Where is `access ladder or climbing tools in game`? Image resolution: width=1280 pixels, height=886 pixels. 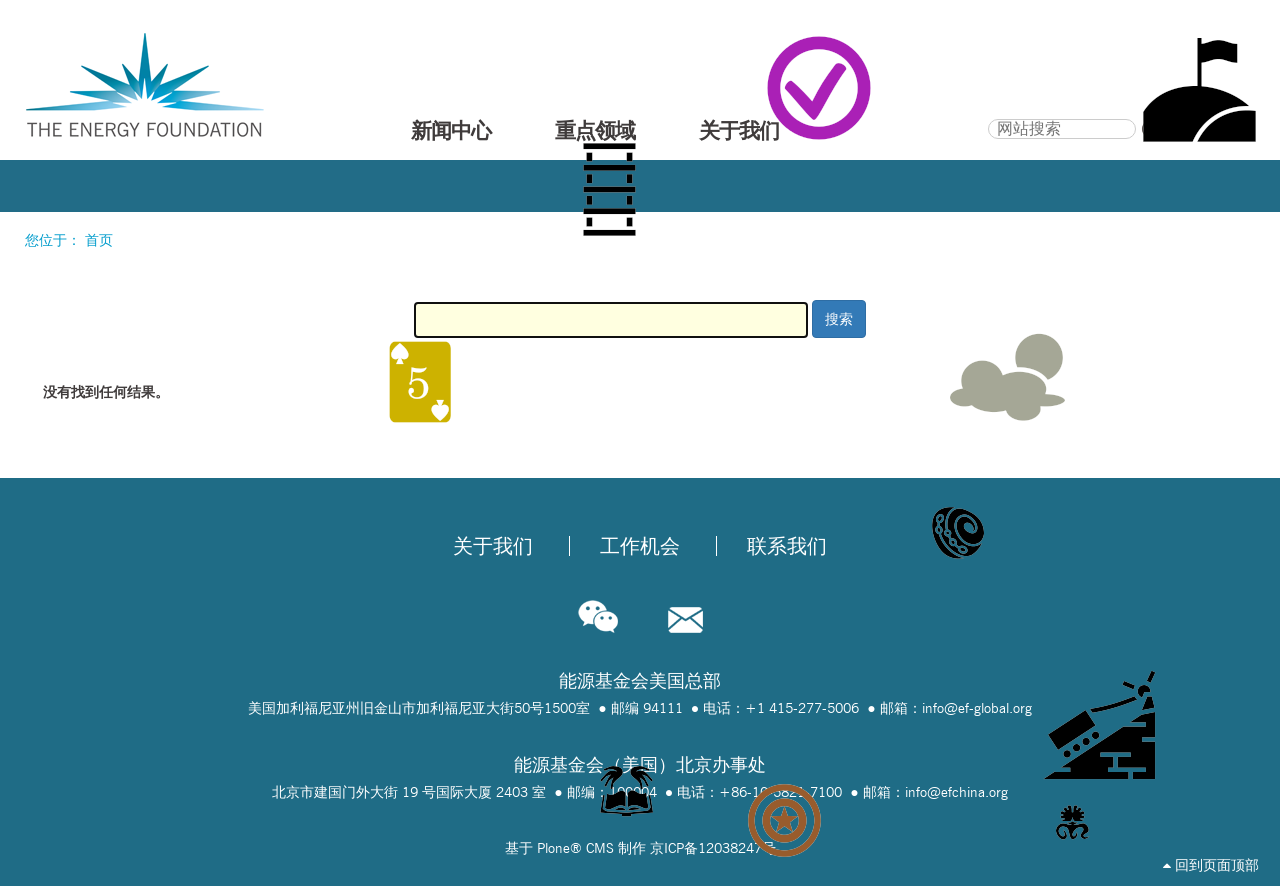
access ladder or climbing tools in game is located at coordinates (609, 189).